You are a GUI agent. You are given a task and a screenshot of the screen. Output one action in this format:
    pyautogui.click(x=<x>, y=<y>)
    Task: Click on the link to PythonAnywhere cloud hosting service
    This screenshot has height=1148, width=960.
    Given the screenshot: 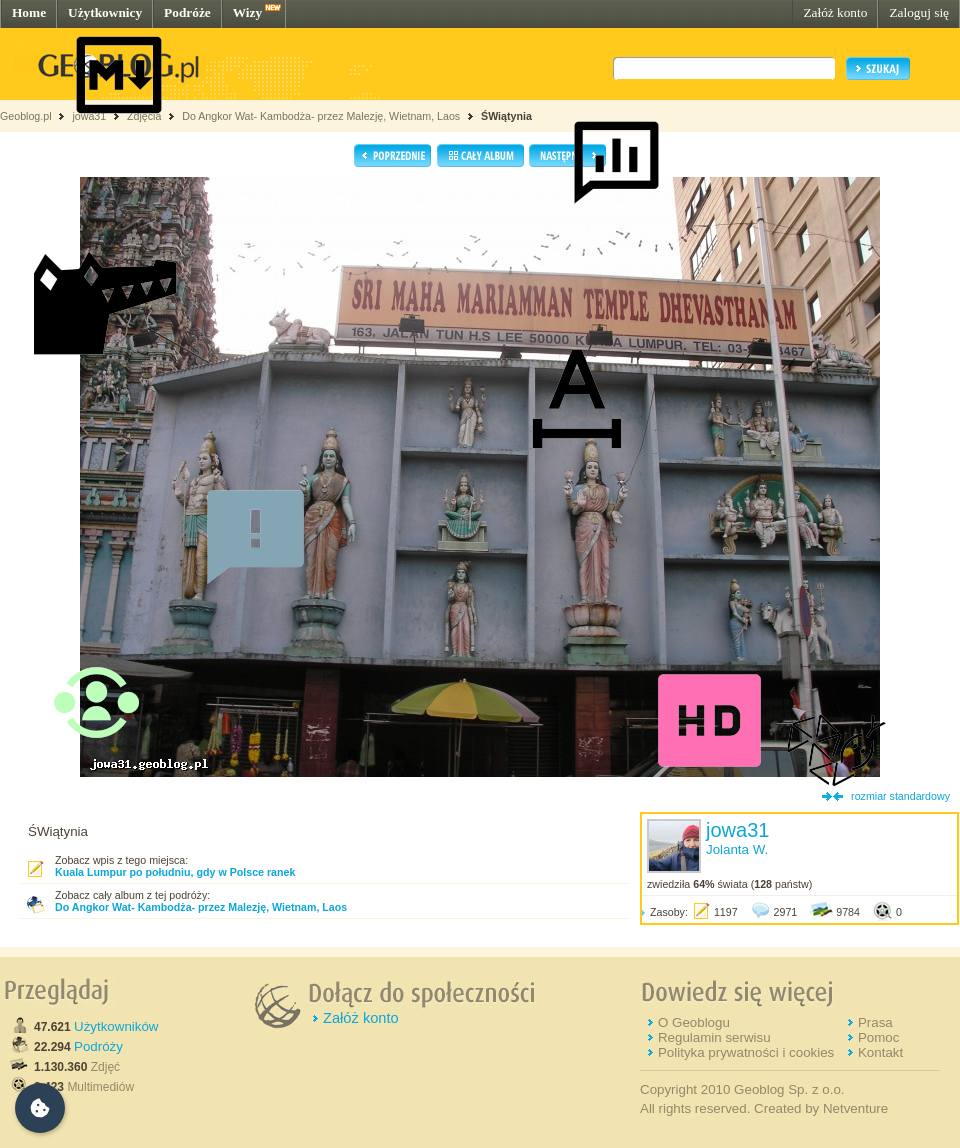 What is the action you would take?
    pyautogui.click(x=836, y=750)
    